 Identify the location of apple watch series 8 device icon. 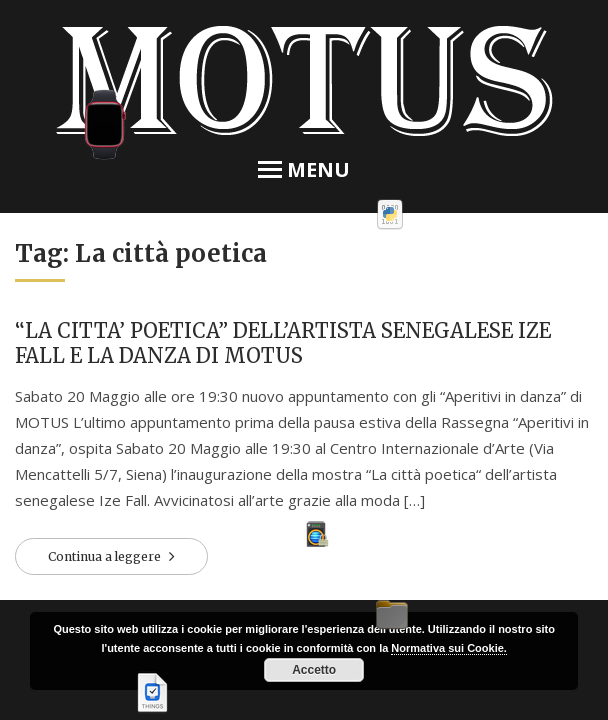
(104, 124).